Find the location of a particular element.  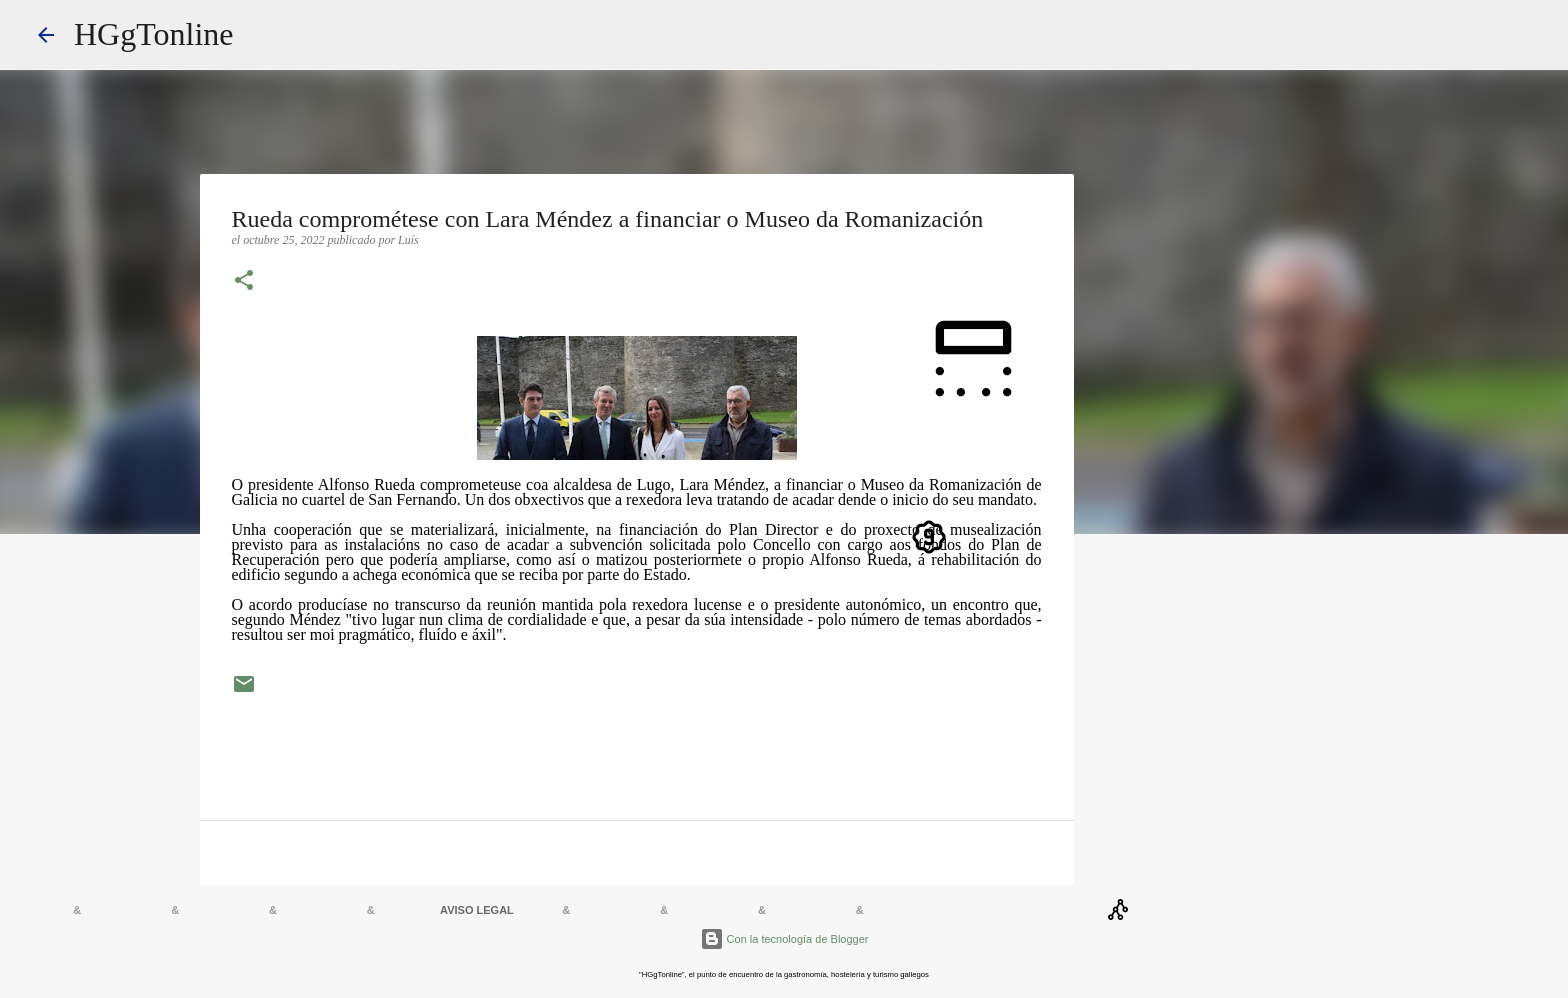

view hierarchical data structure is located at coordinates (1118, 909).